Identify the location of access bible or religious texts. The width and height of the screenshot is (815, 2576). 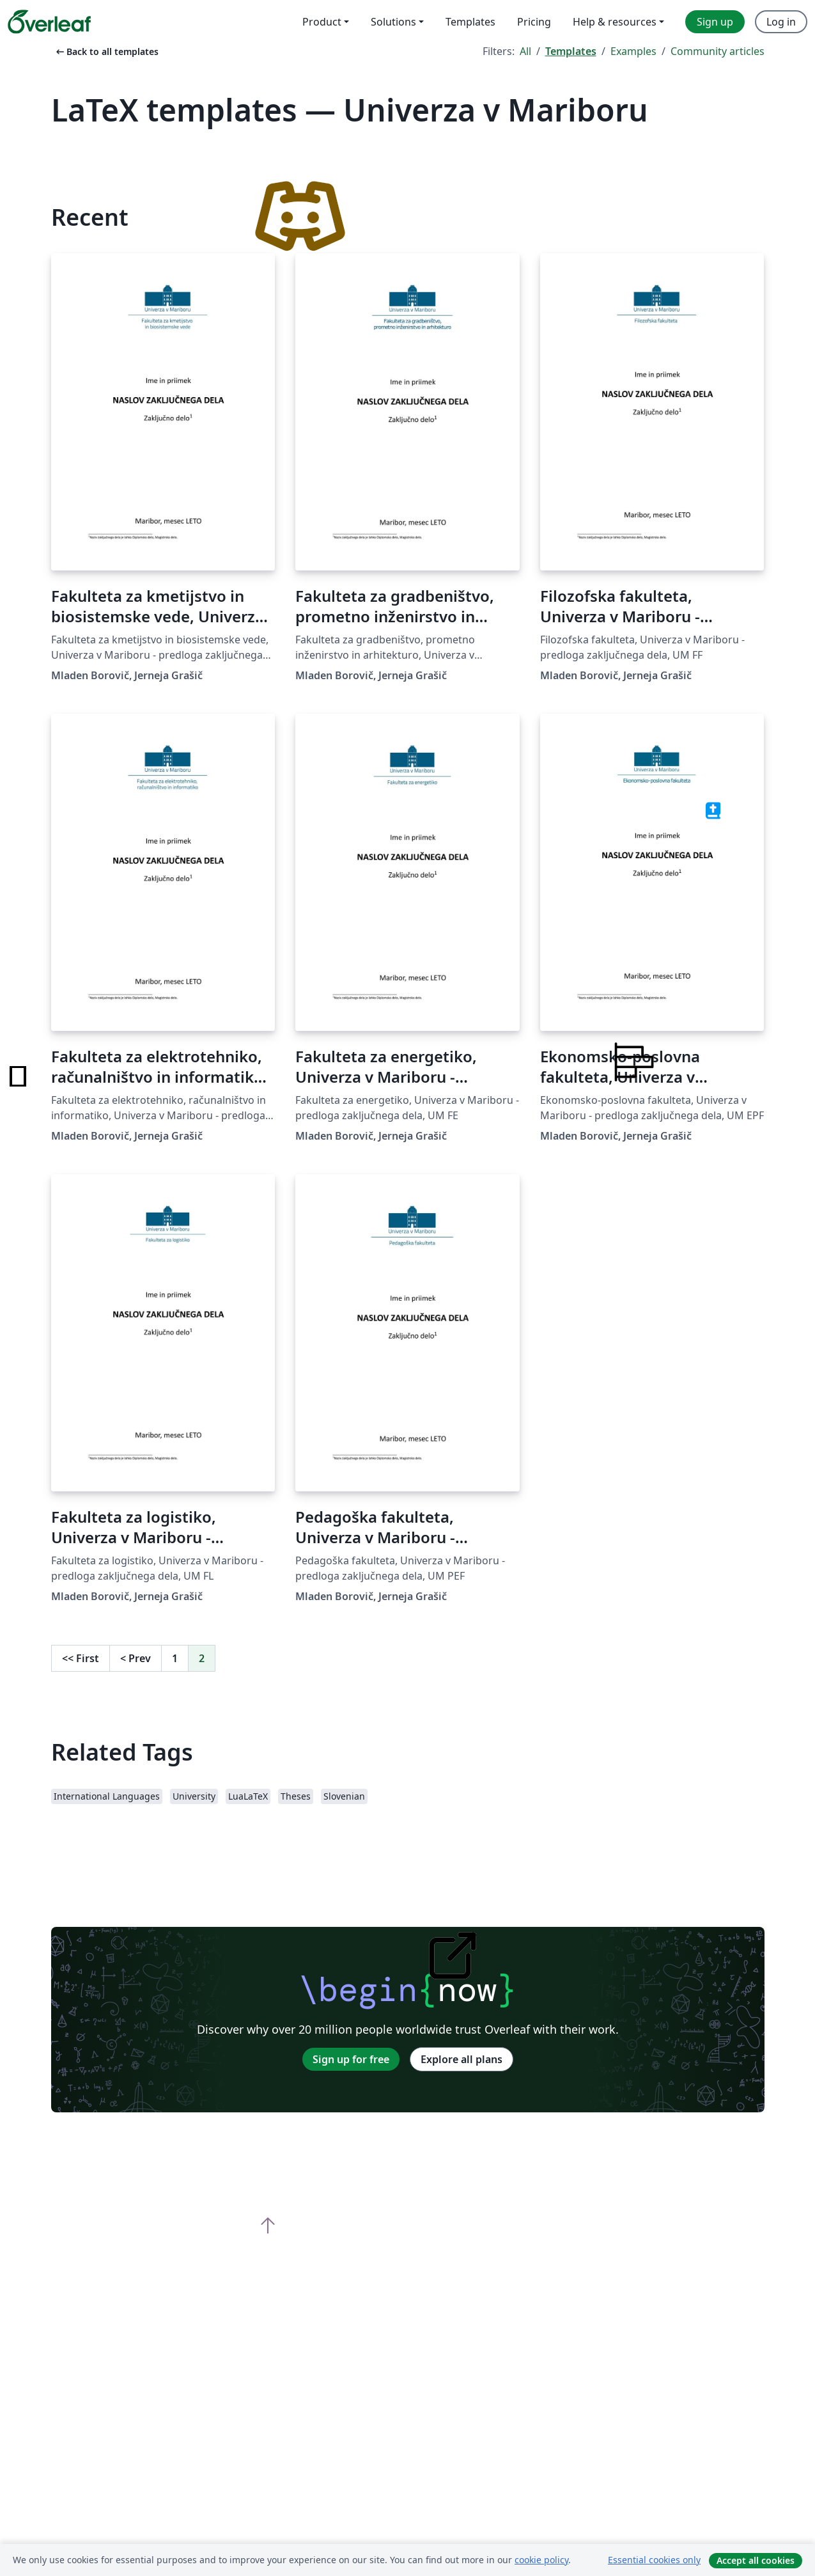
(713, 810).